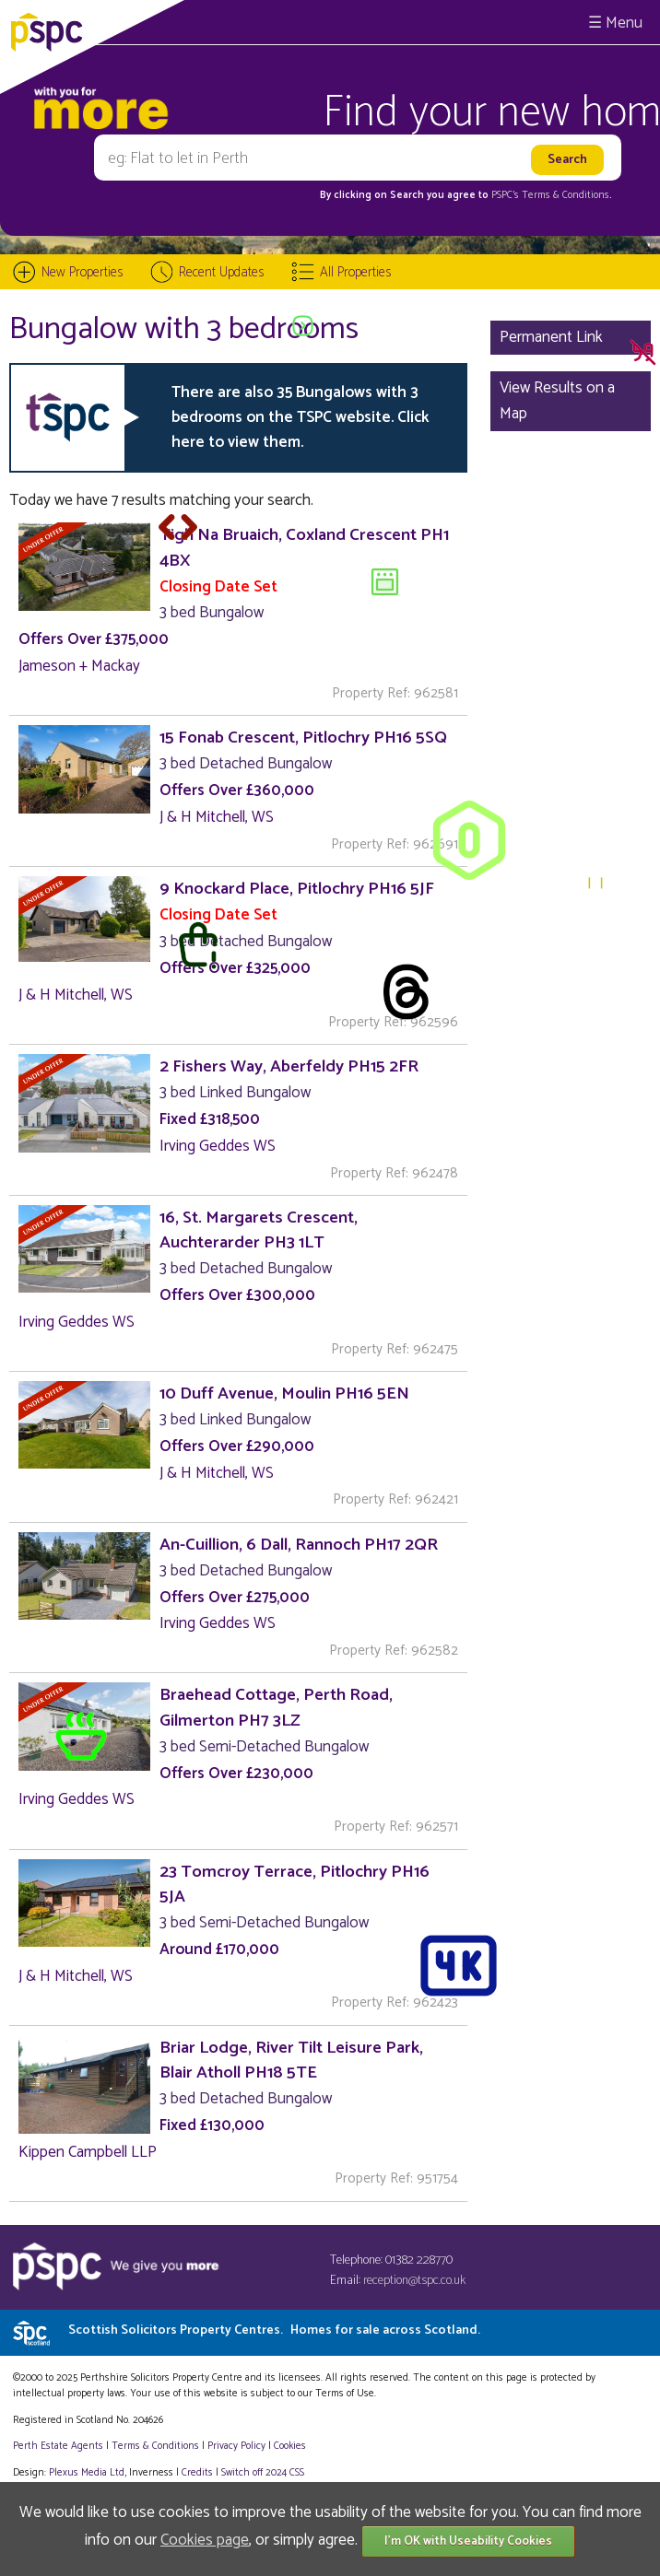 This screenshot has width=660, height=2576. I want to click on access oven controls in a smart home app, so click(384, 581).